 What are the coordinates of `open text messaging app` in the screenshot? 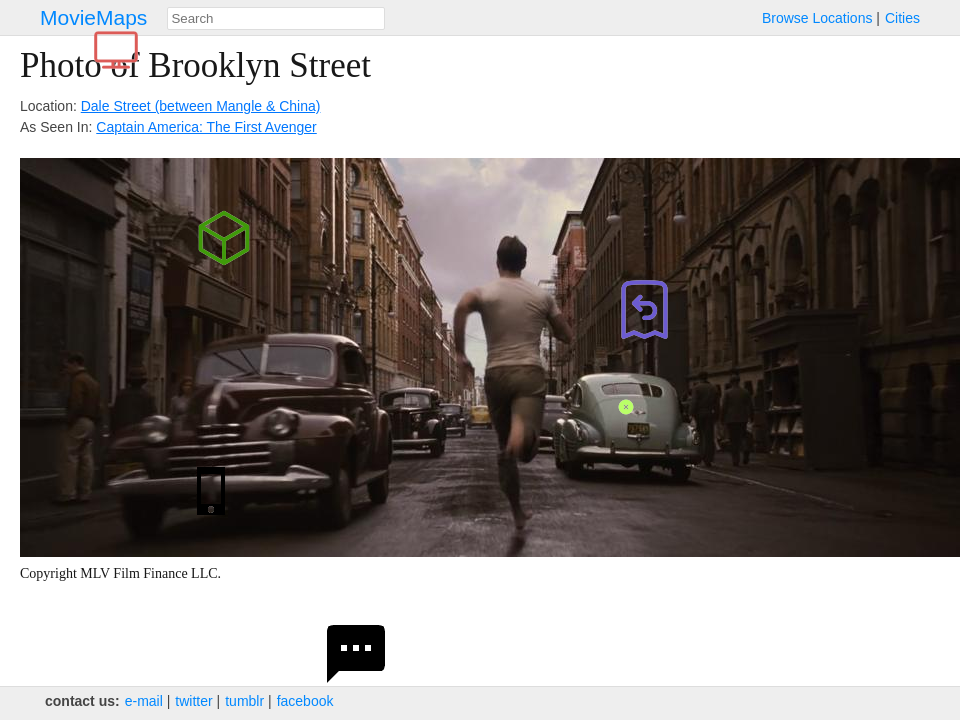 It's located at (356, 654).